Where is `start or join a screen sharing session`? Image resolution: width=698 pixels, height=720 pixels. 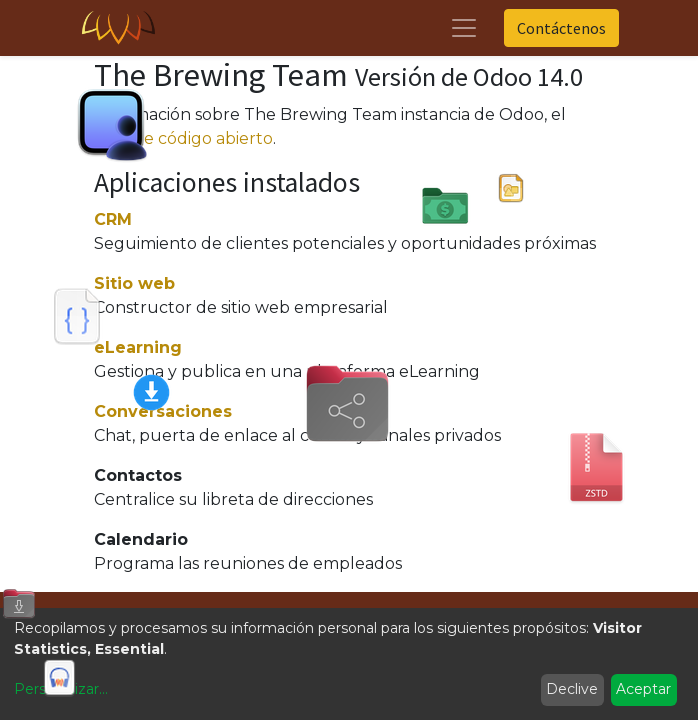
start or join a screen sharing session is located at coordinates (111, 122).